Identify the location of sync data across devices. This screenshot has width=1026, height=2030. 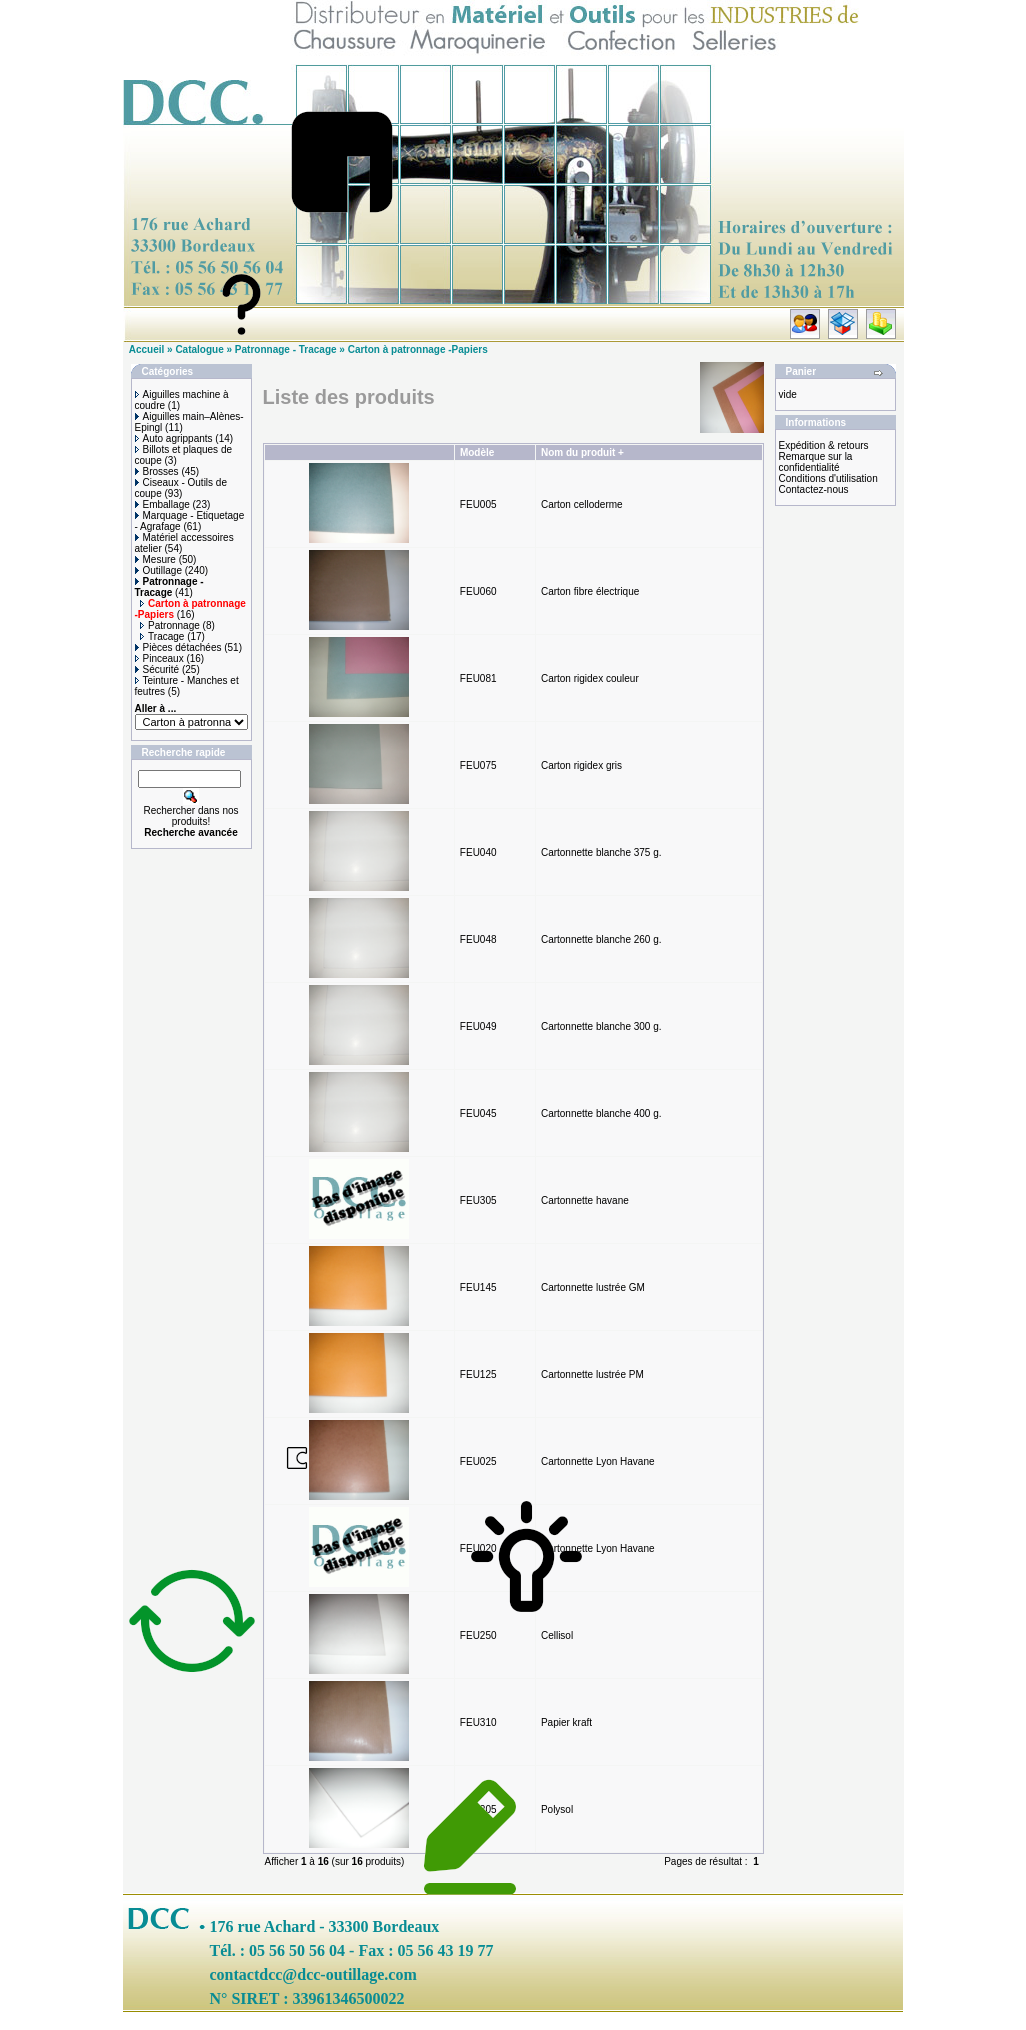
(192, 1621).